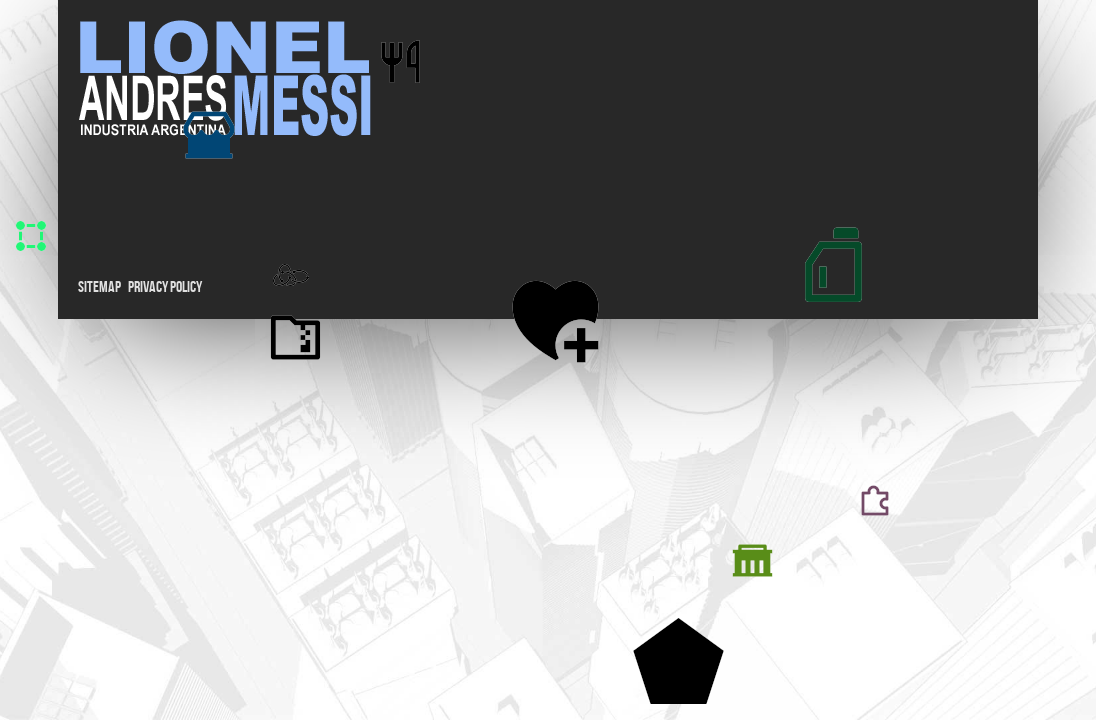 This screenshot has height=720, width=1096. I want to click on redux-saga library logo, so click(291, 275).